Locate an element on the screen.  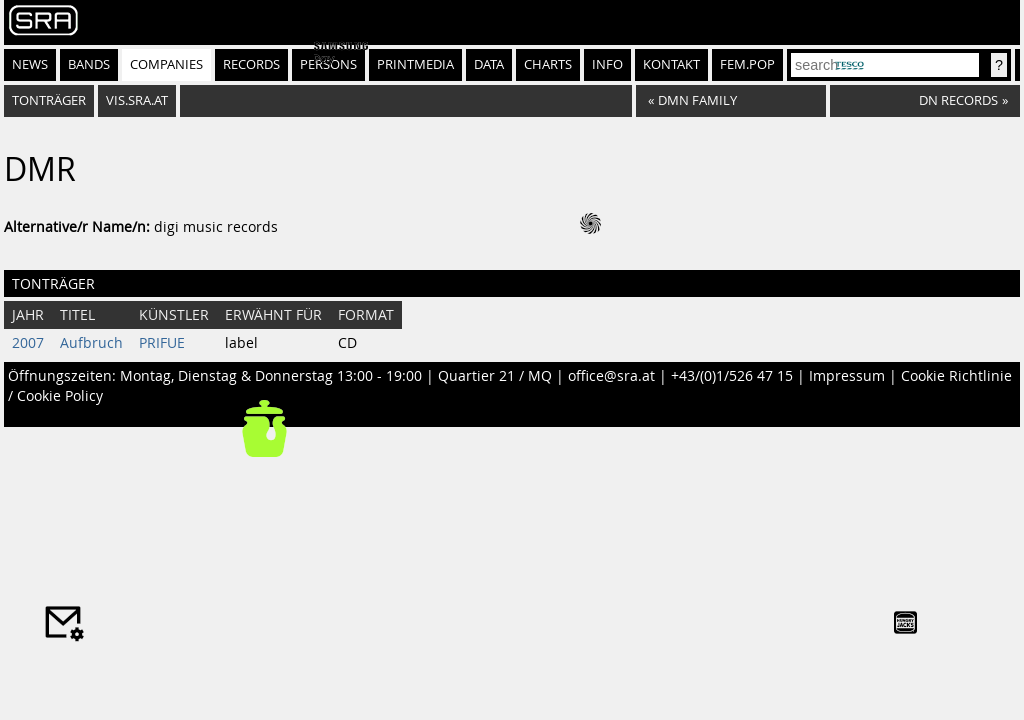
iconjar app logo is located at coordinates (264, 428).